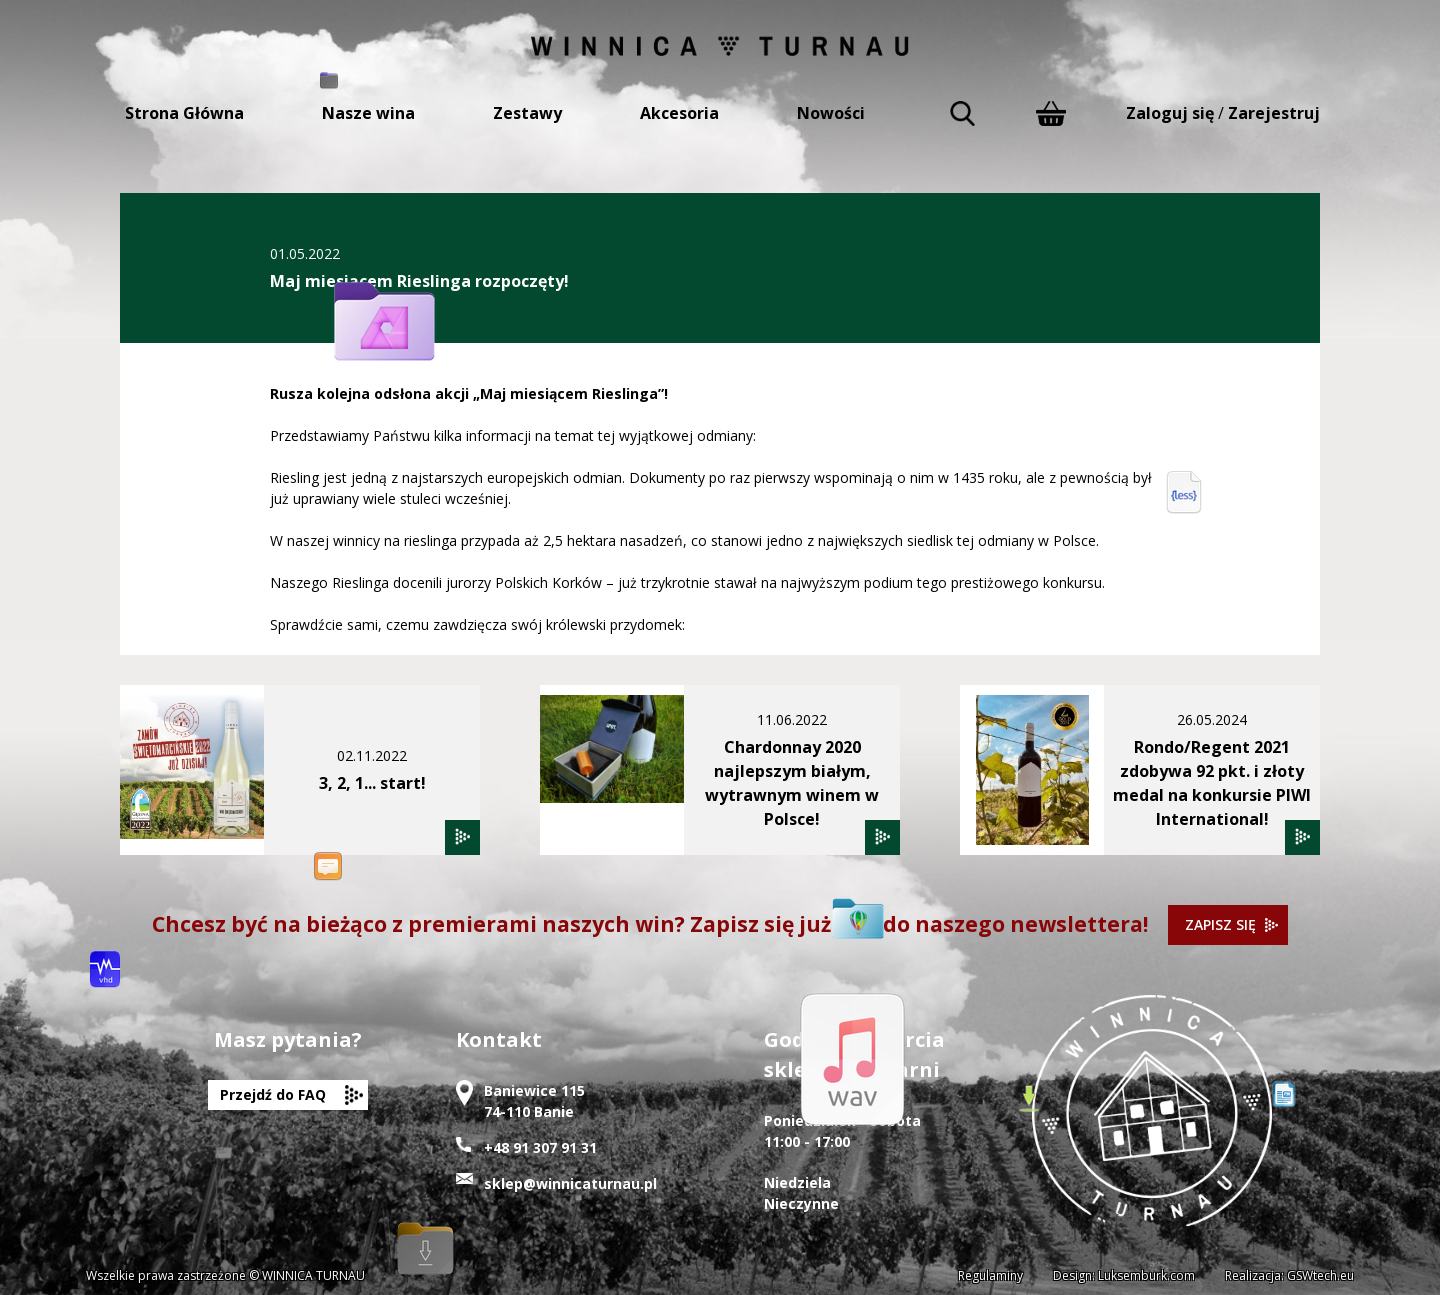 This screenshot has width=1440, height=1295. What do you see at coordinates (329, 80) in the screenshot?
I see `open folder to view contents` at bounding box center [329, 80].